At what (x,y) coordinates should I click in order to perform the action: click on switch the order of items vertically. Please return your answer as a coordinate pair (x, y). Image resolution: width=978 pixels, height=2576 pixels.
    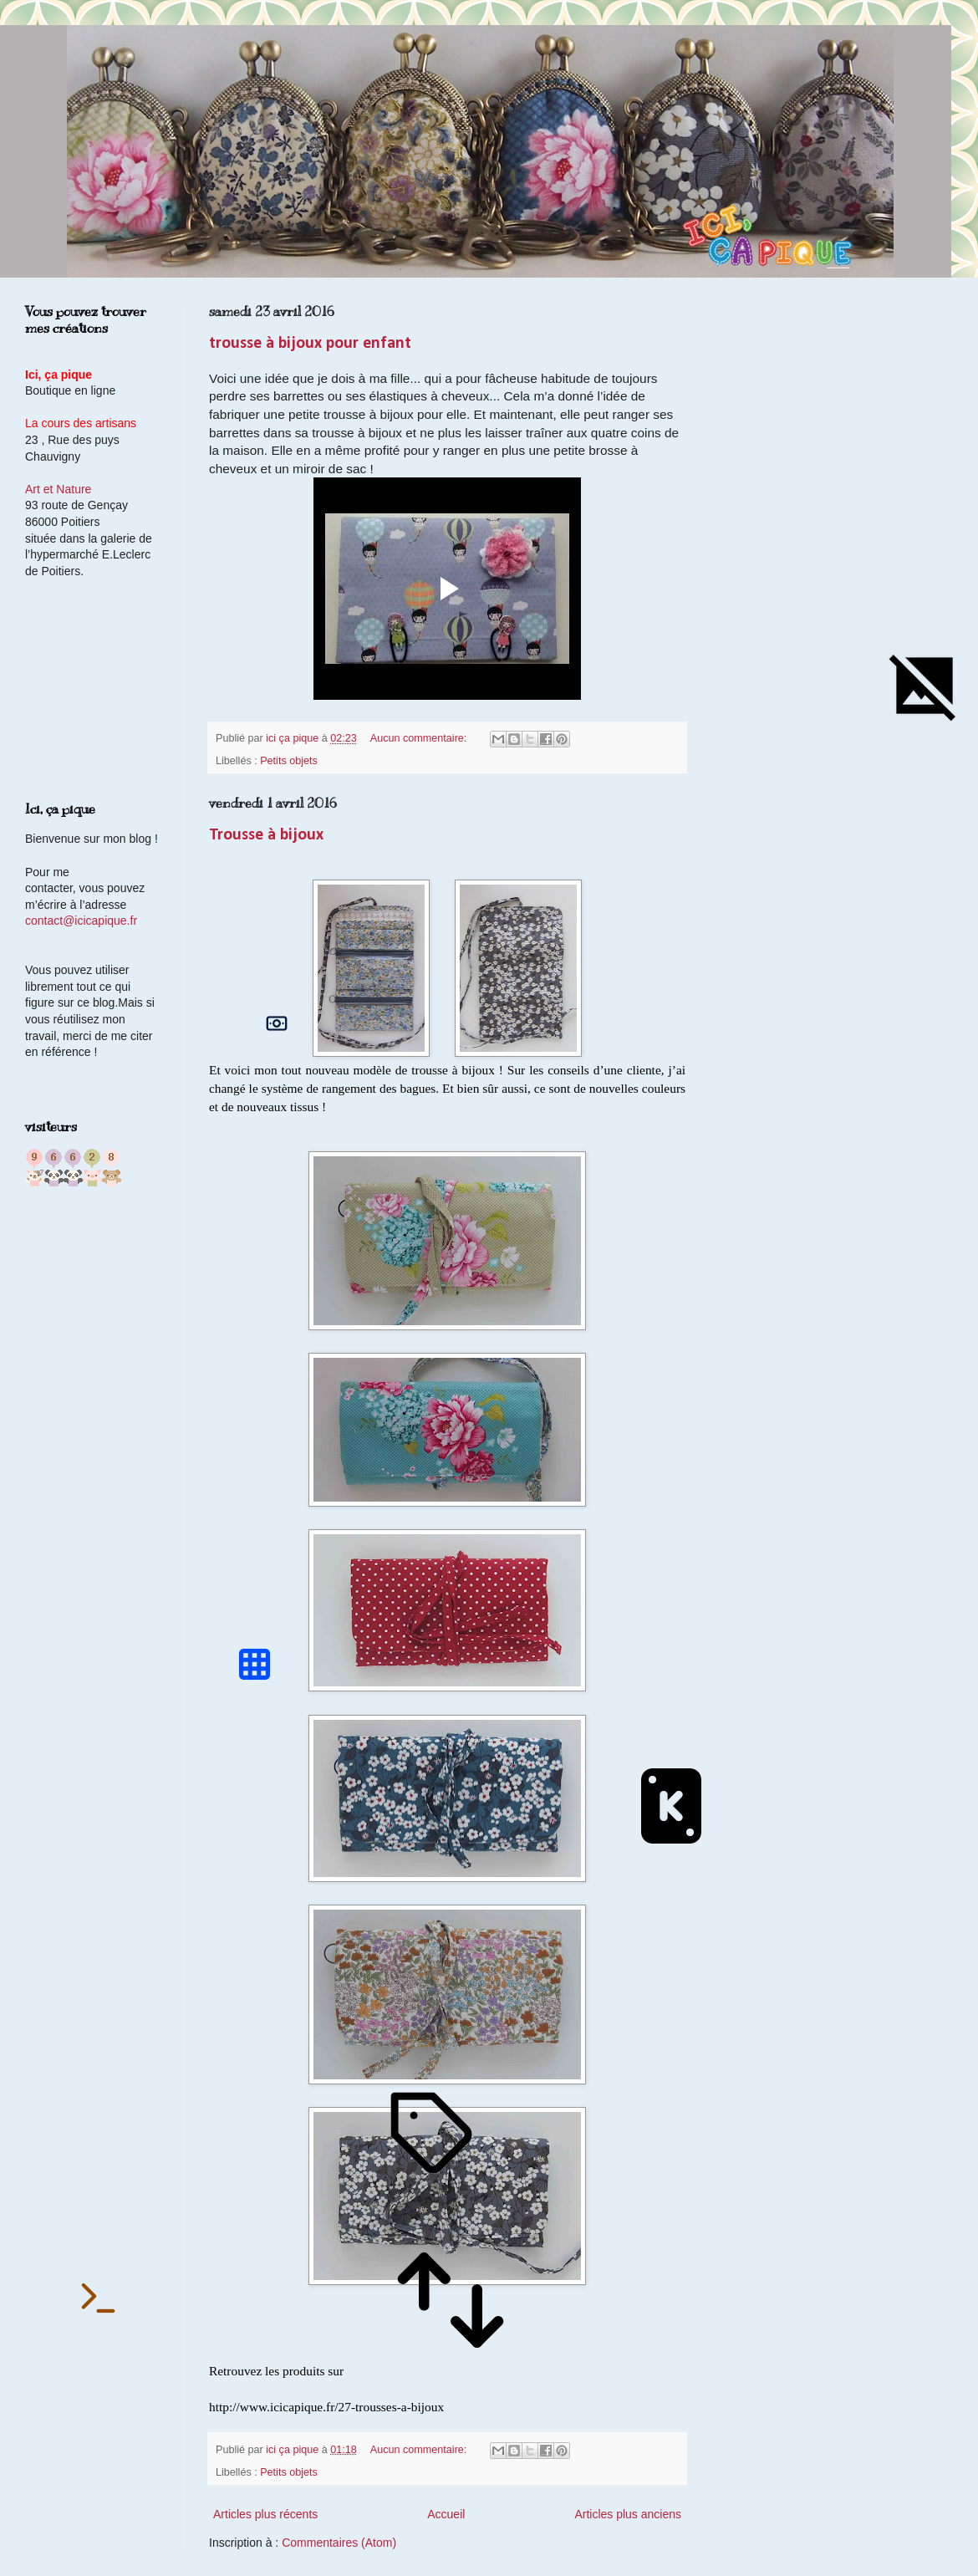
    Looking at the image, I should click on (451, 2300).